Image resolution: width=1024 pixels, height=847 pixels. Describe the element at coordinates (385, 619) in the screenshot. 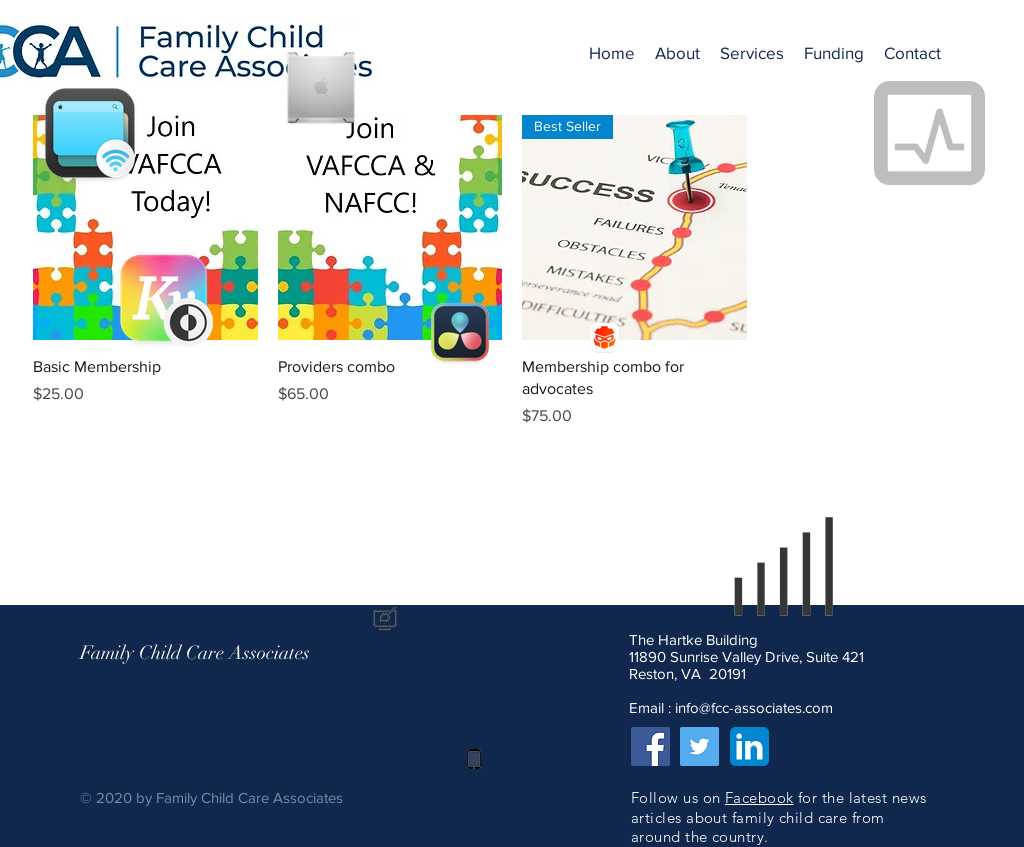

I see `access display appearance settings` at that location.